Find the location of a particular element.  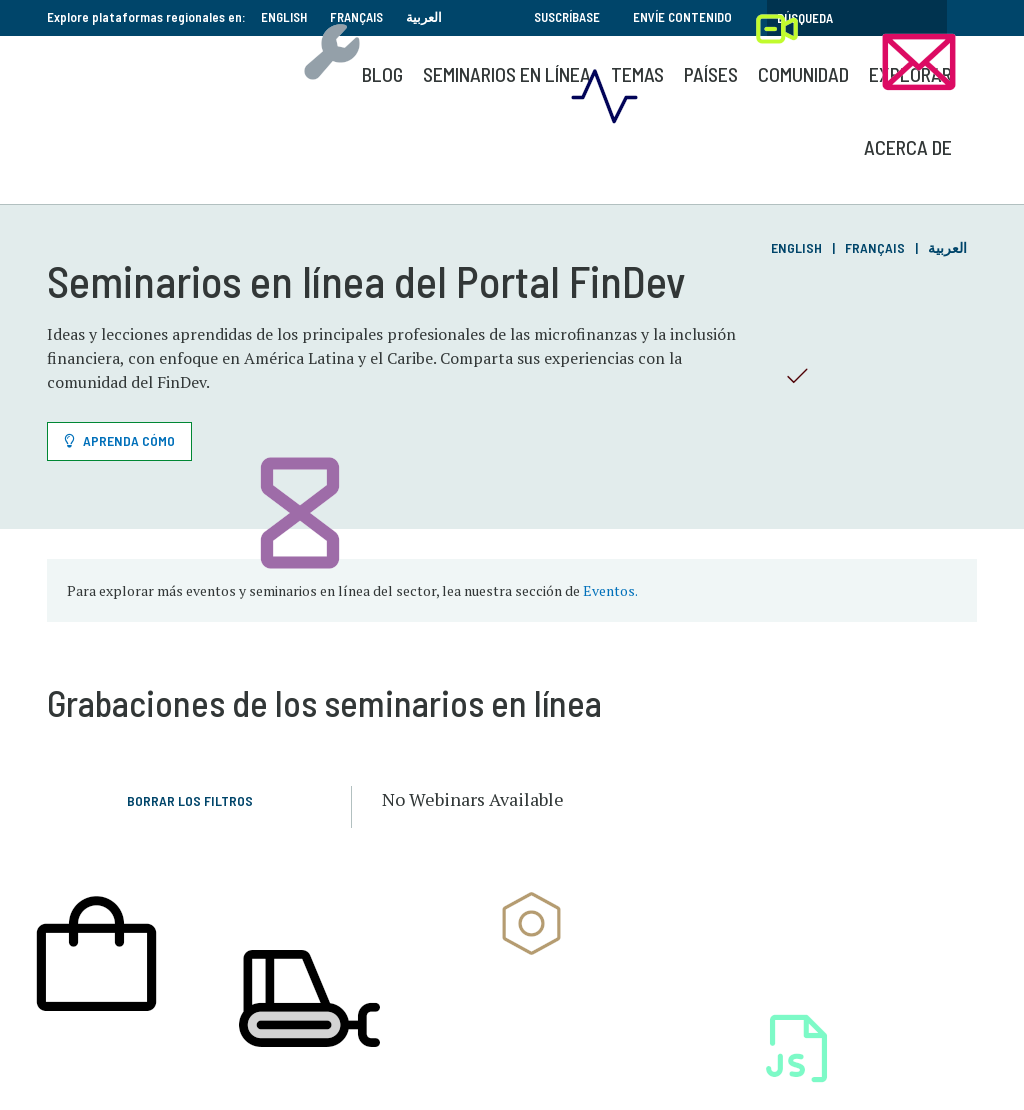

indicates loading or processing in progress is located at coordinates (300, 513).